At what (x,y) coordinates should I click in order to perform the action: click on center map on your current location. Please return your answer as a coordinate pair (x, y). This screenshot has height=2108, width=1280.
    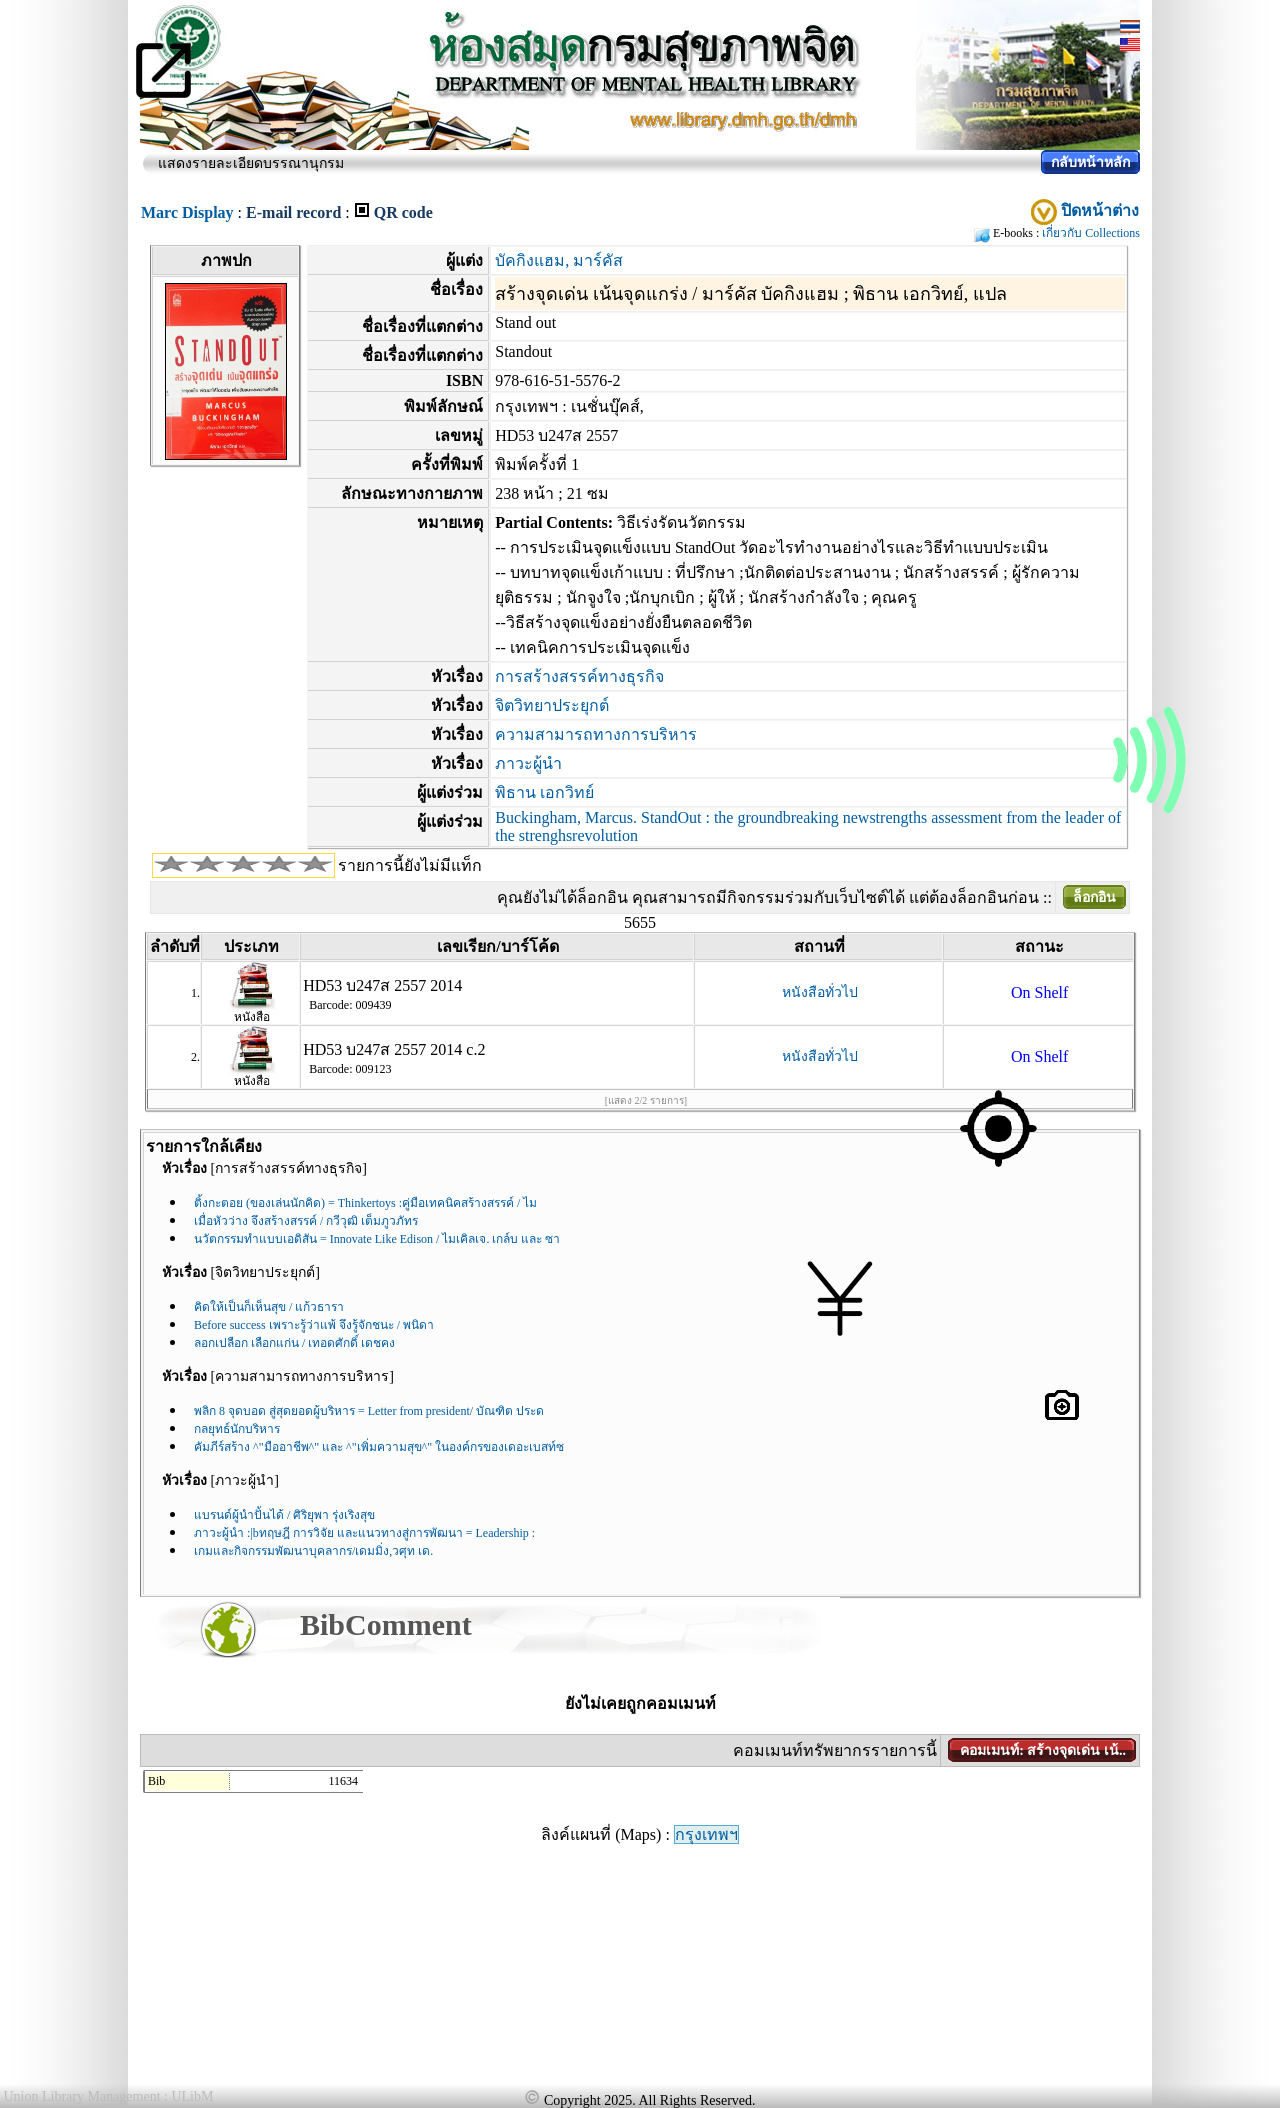
    Looking at the image, I should click on (998, 1128).